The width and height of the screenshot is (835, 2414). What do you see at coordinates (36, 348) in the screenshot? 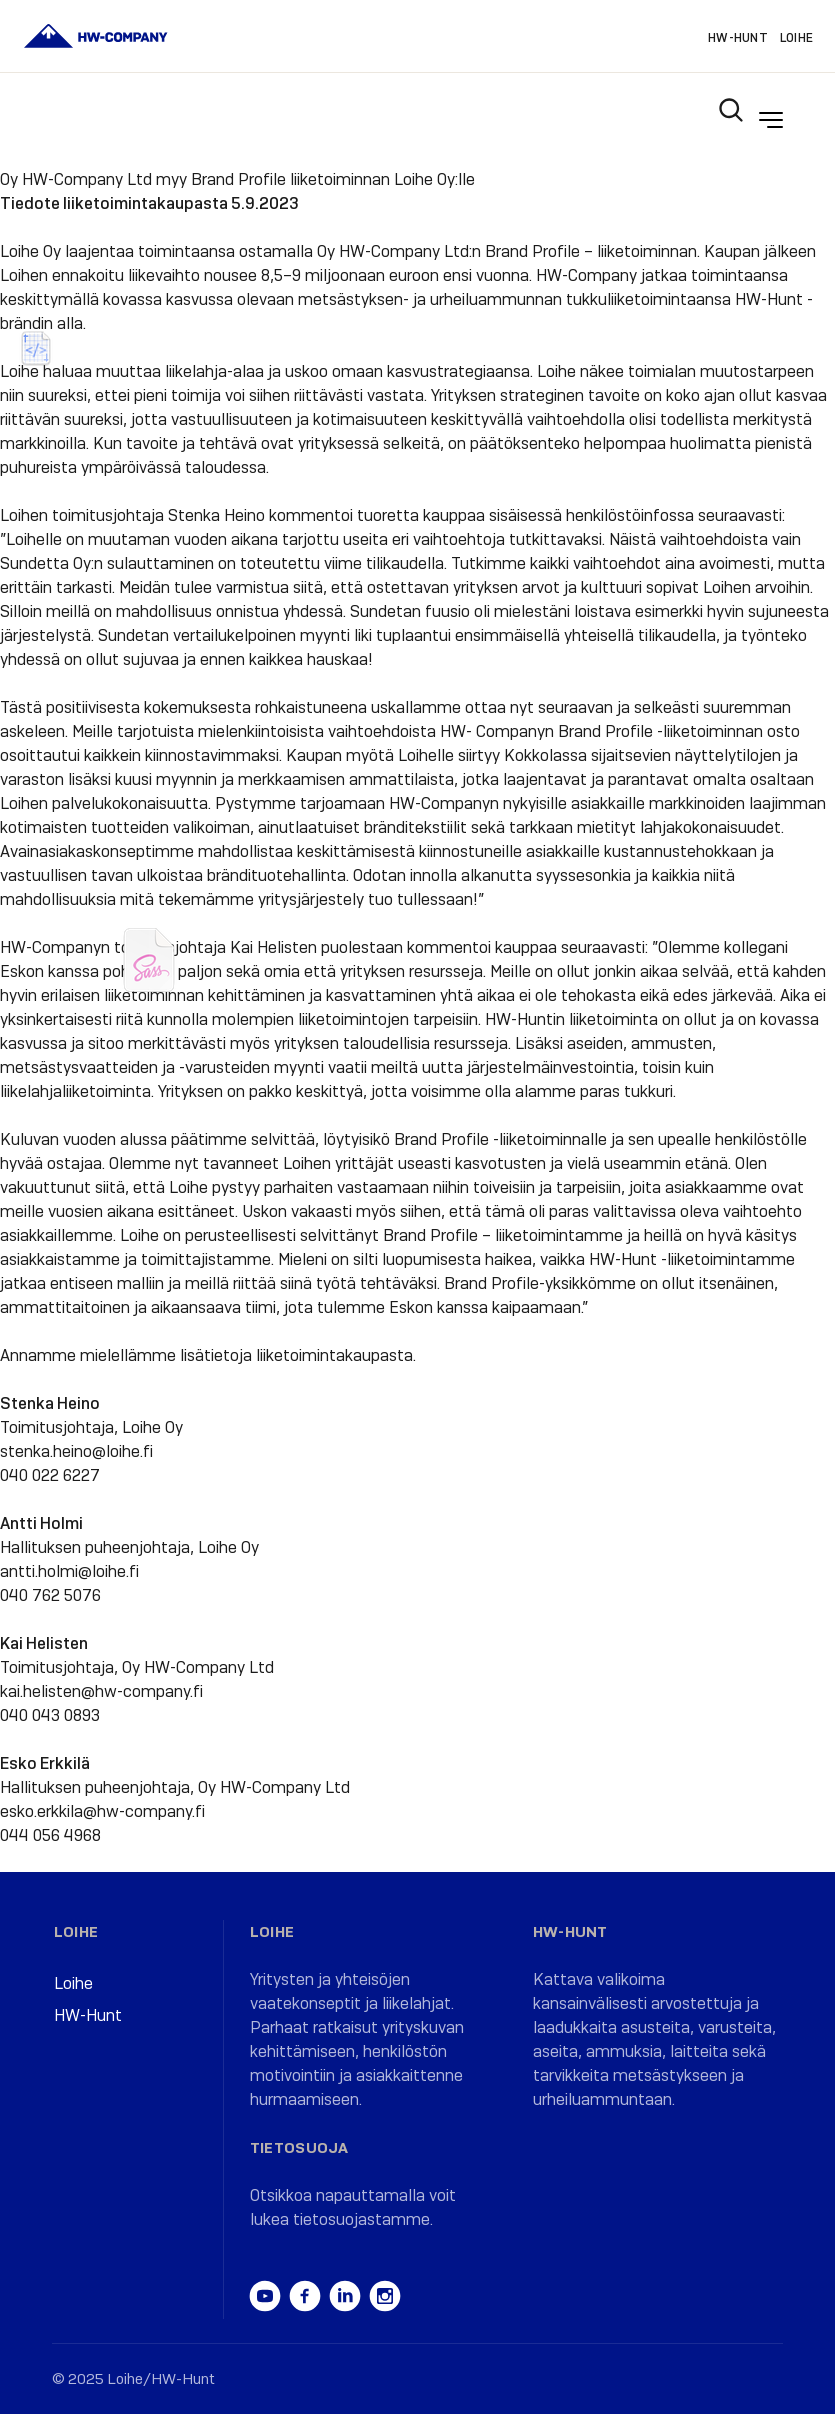
I see `a twig template file` at bounding box center [36, 348].